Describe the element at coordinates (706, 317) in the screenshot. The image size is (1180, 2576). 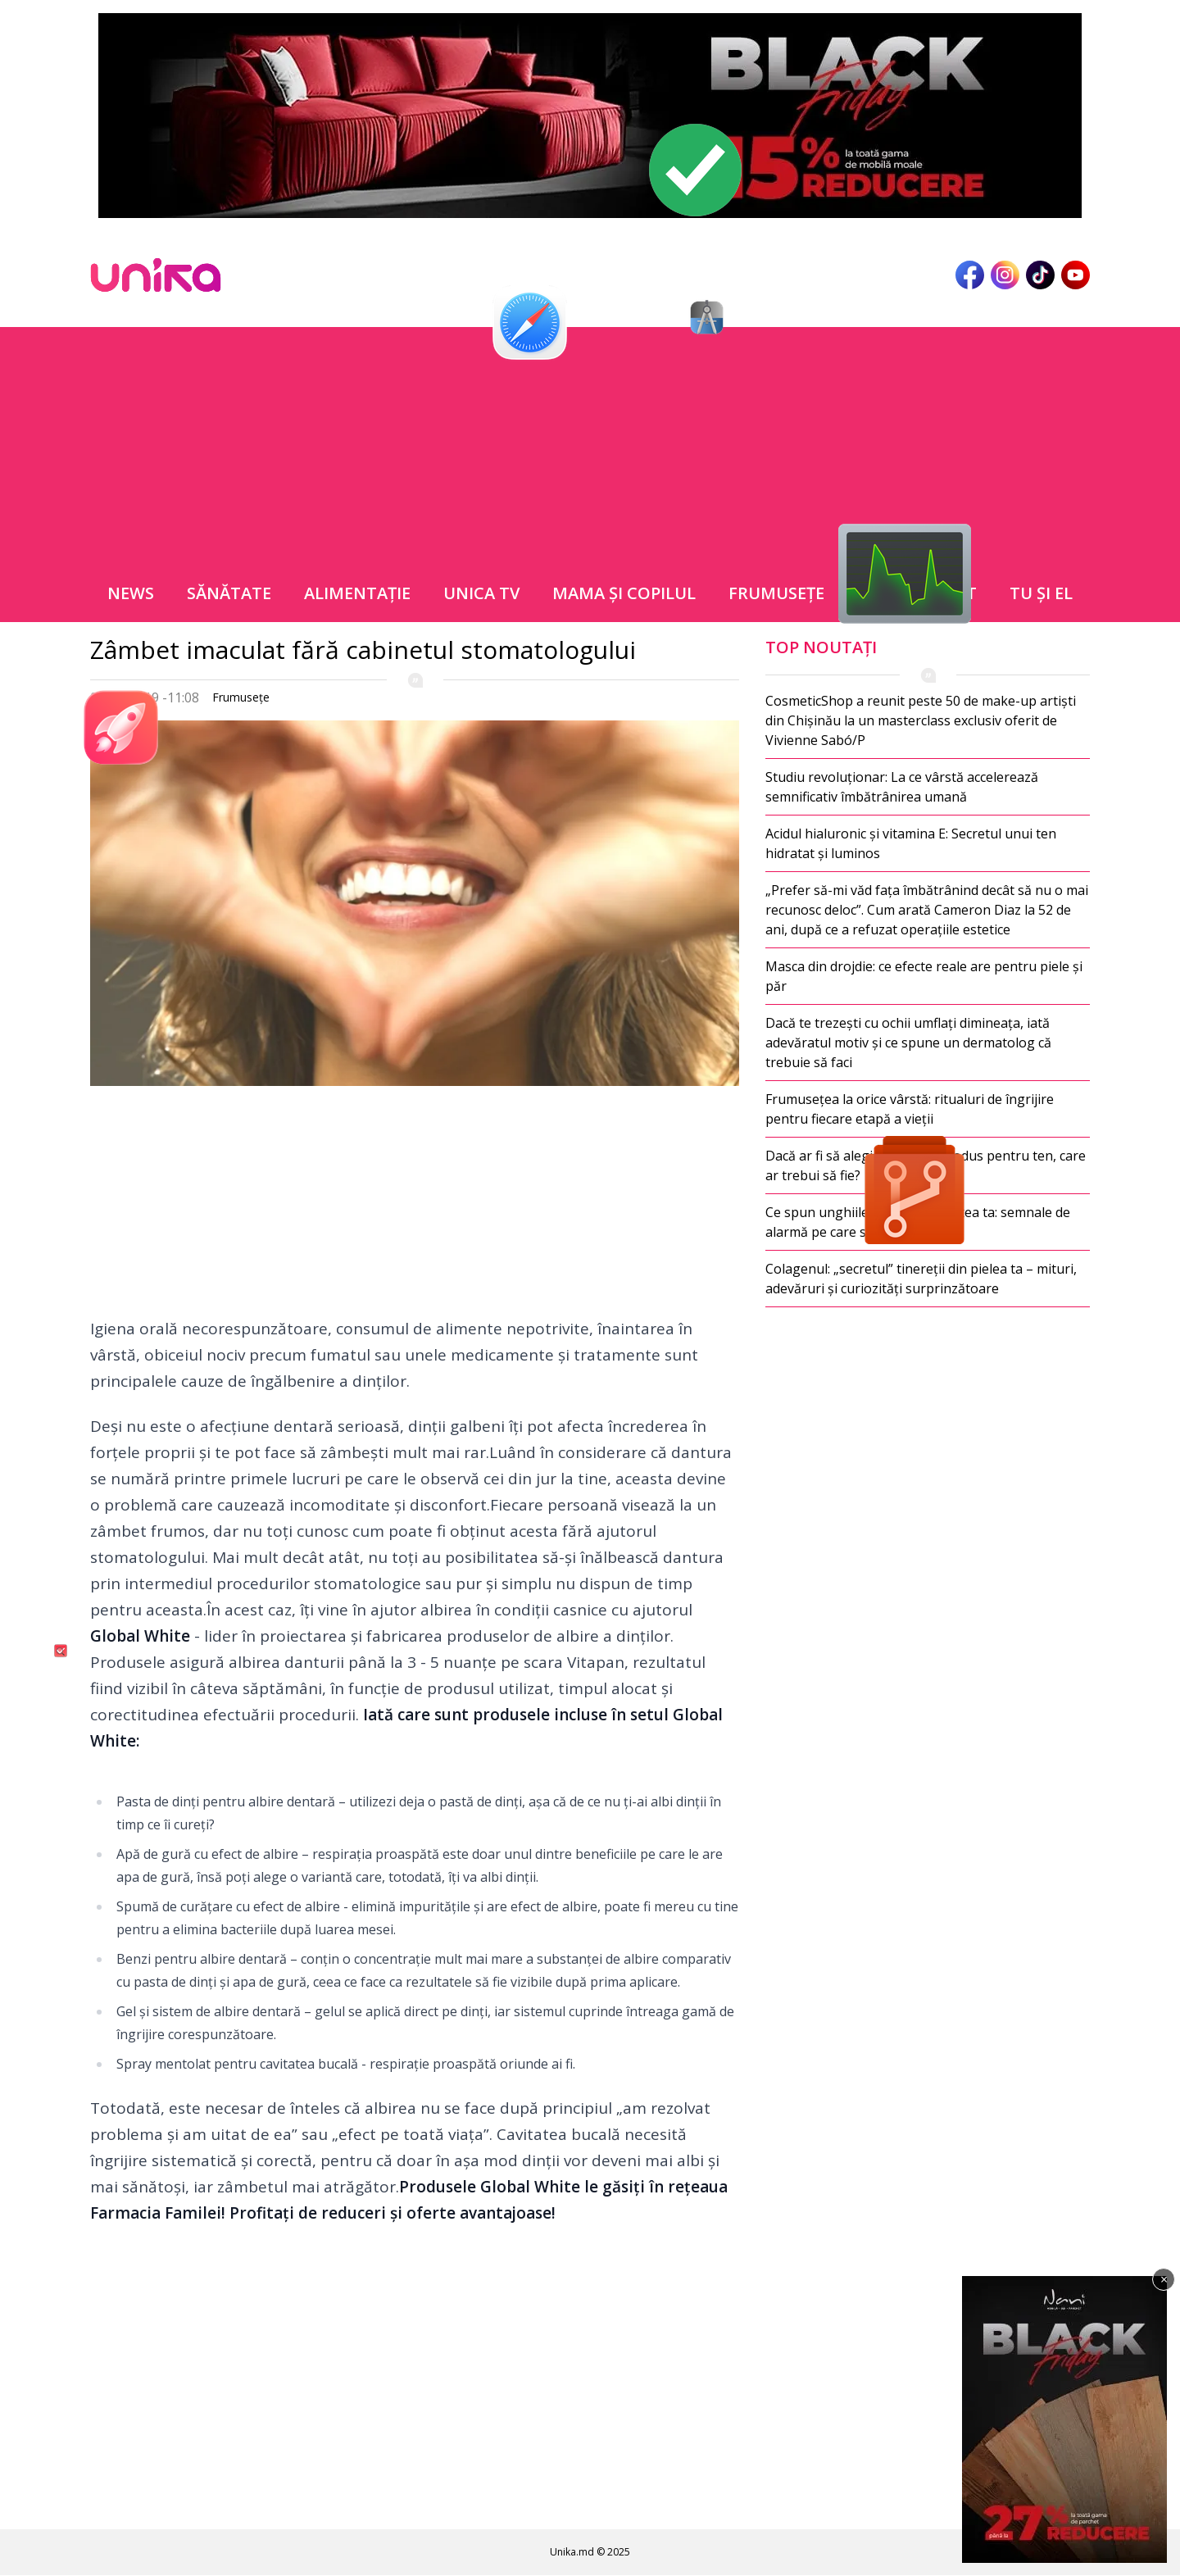
I see `open app icon preview tool` at that location.